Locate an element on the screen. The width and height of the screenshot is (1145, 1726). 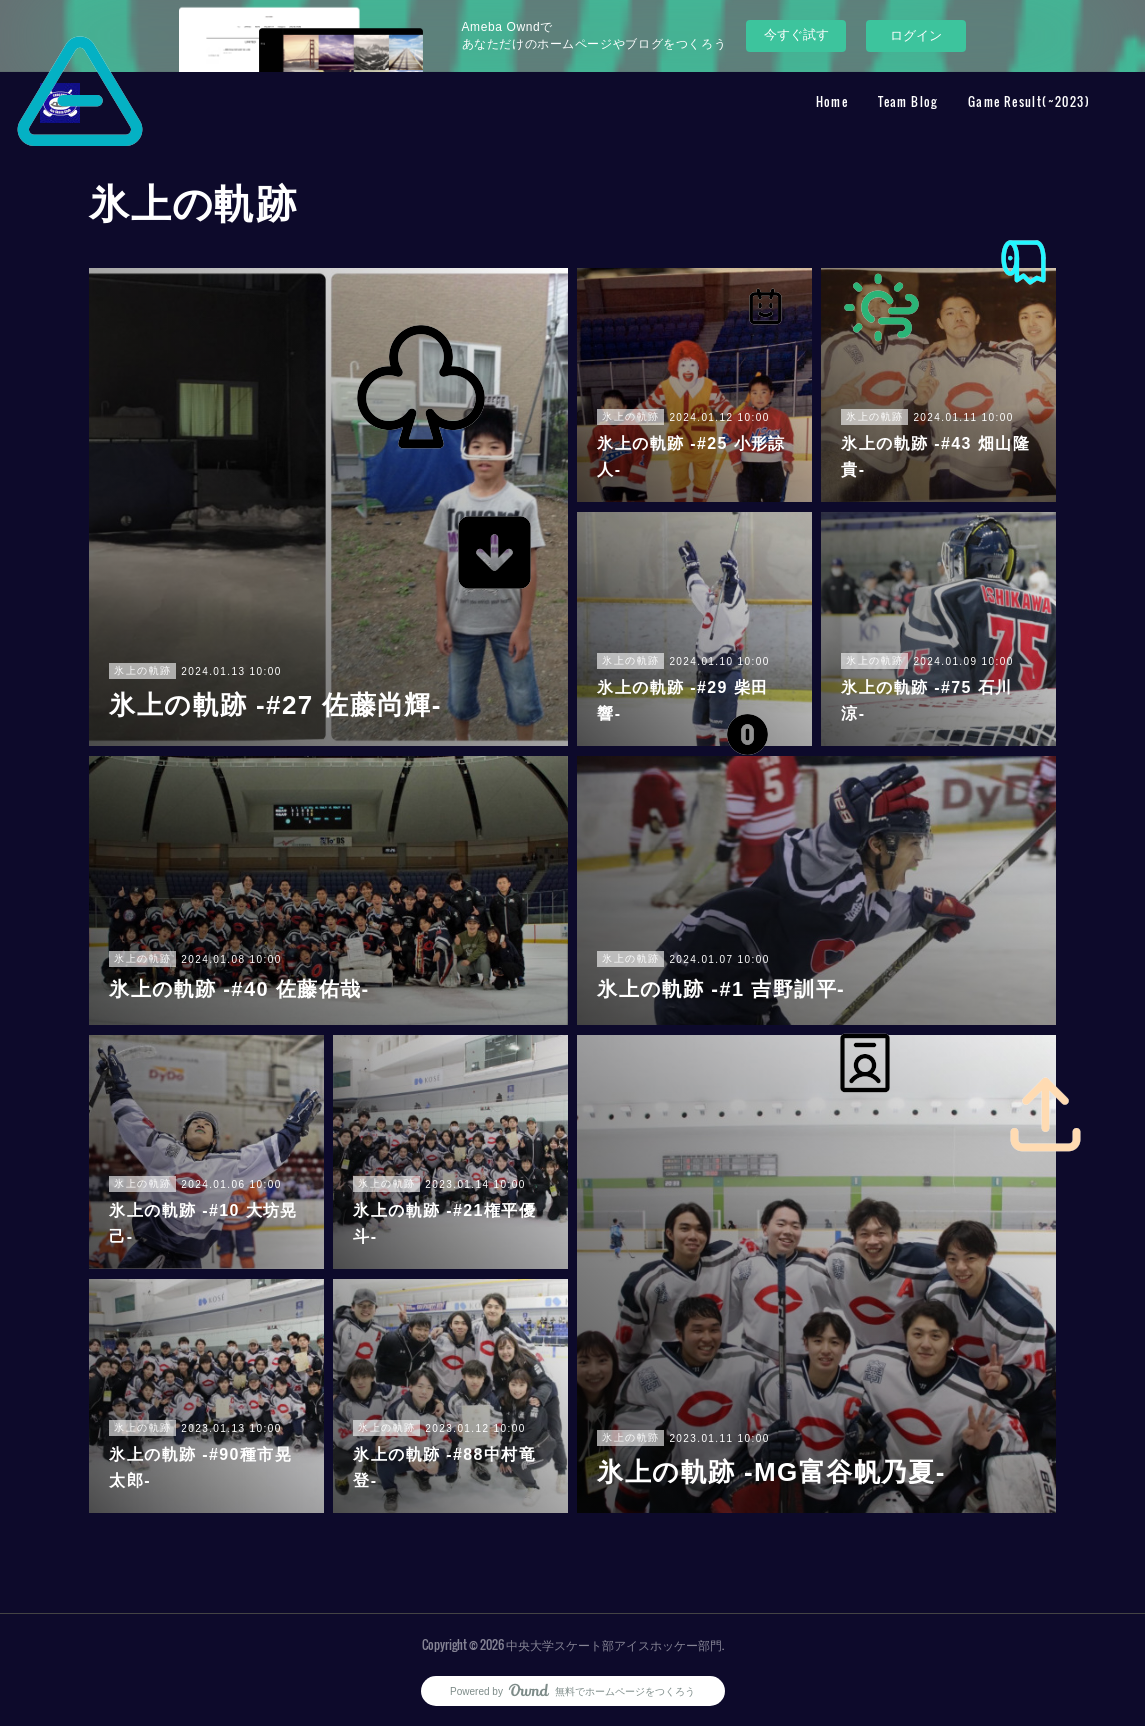
view current weather conditions is located at coordinates (881, 307).